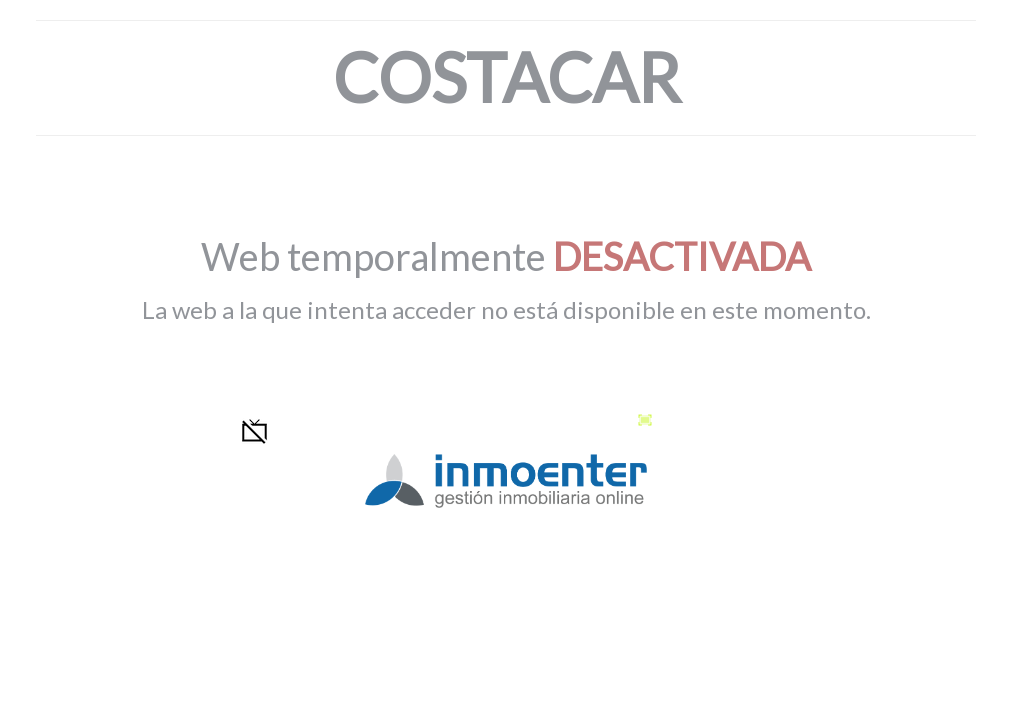 The height and width of the screenshot is (720, 1012). Describe the element at coordinates (645, 420) in the screenshot. I see `scan a barcode` at that location.